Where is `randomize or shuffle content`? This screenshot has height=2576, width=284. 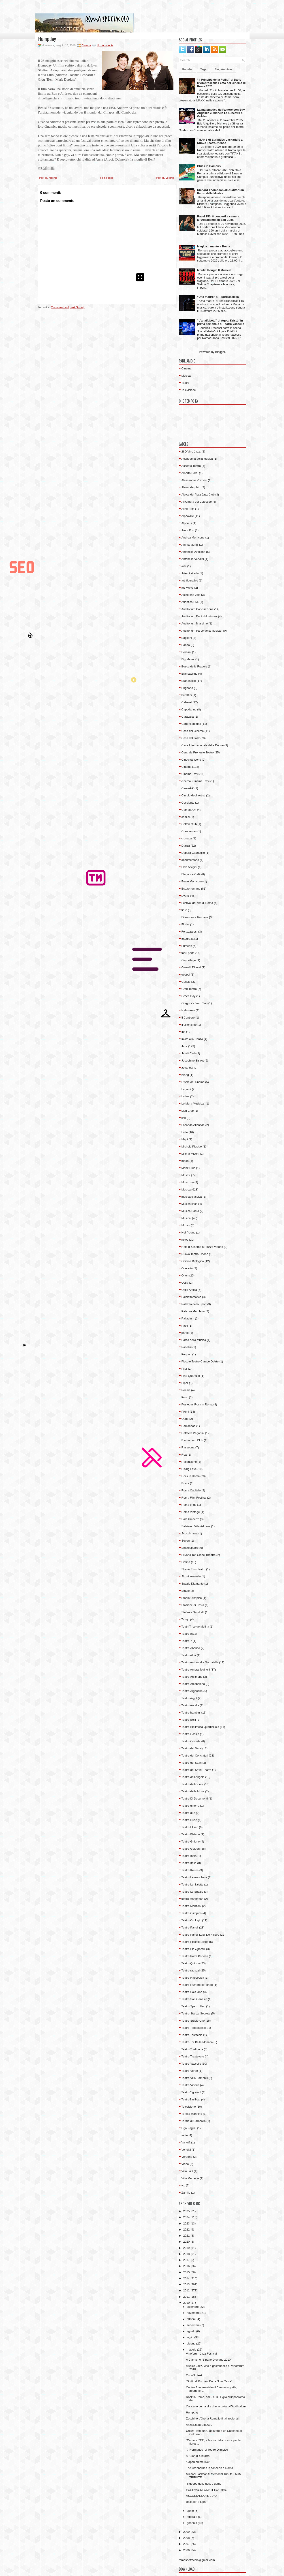 randomize or shuffle content is located at coordinates (140, 277).